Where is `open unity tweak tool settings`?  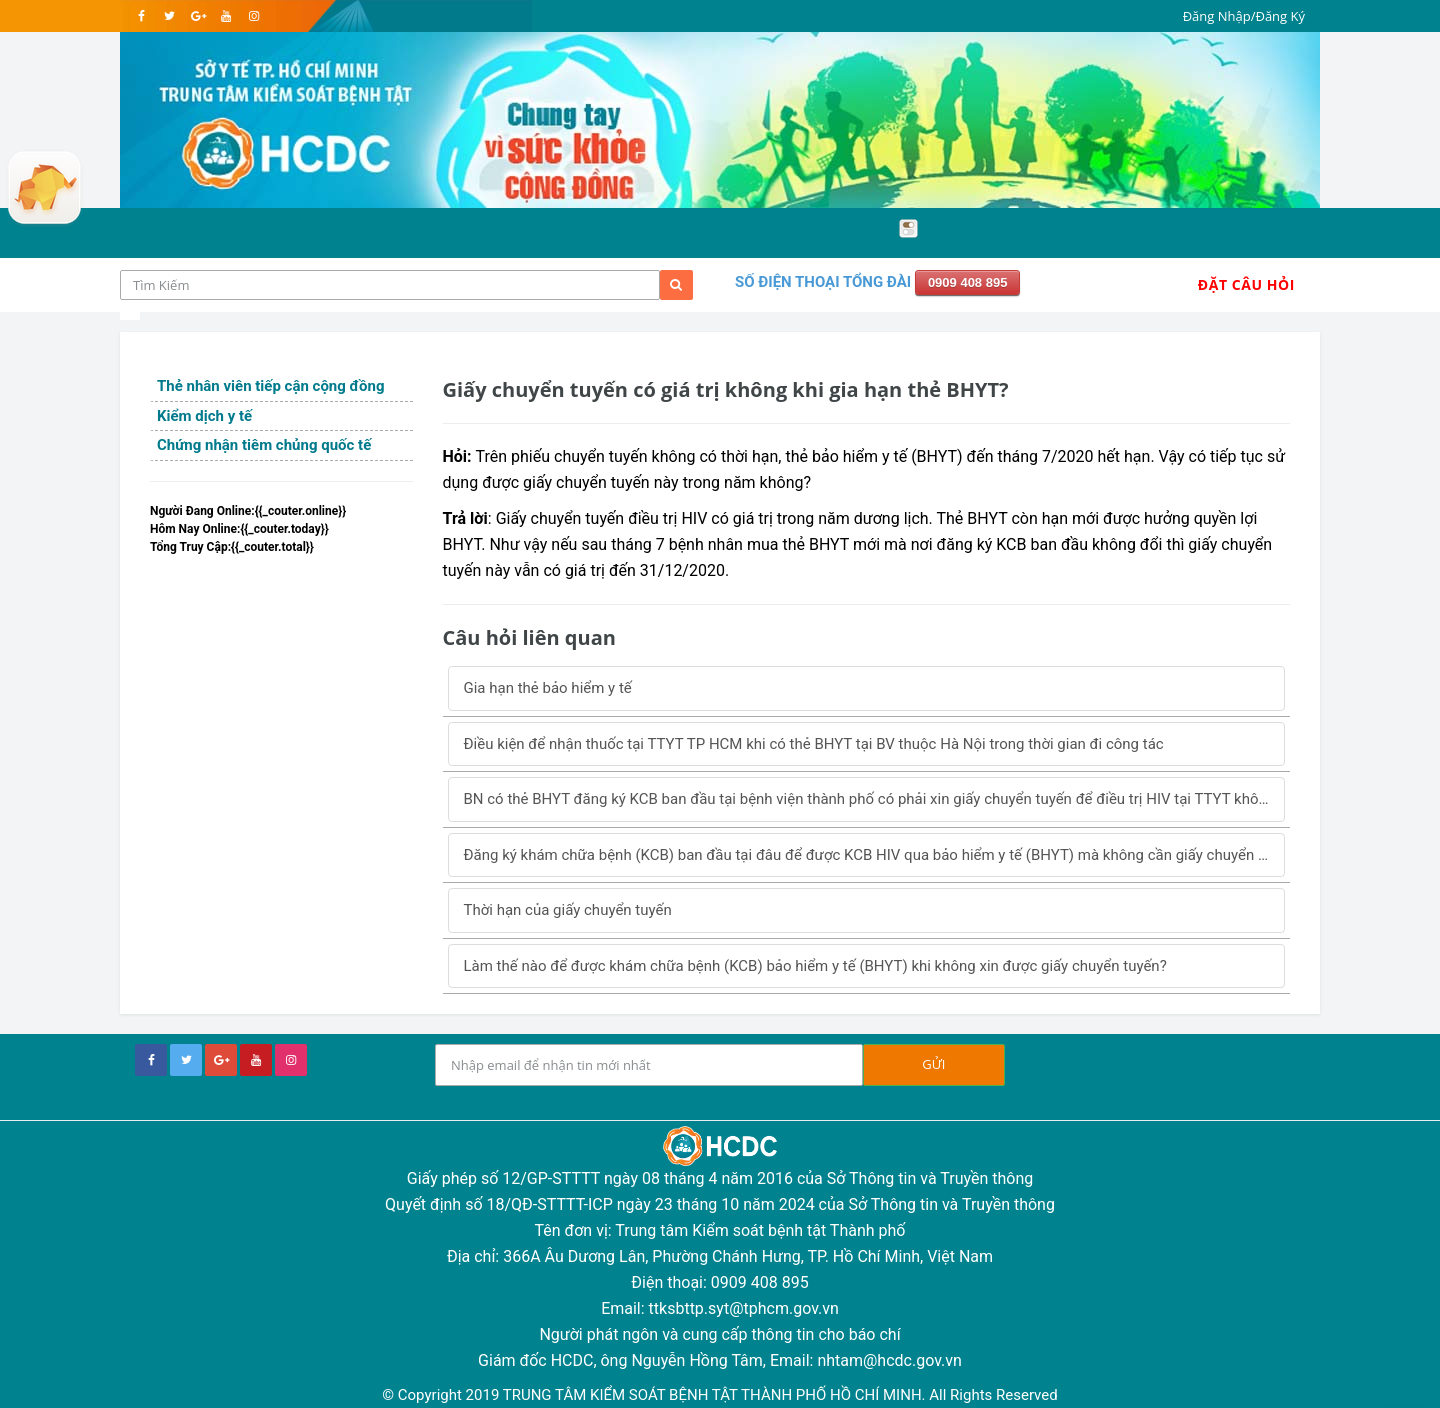
open unity tweak tool settings is located at coordinates (908, 228).